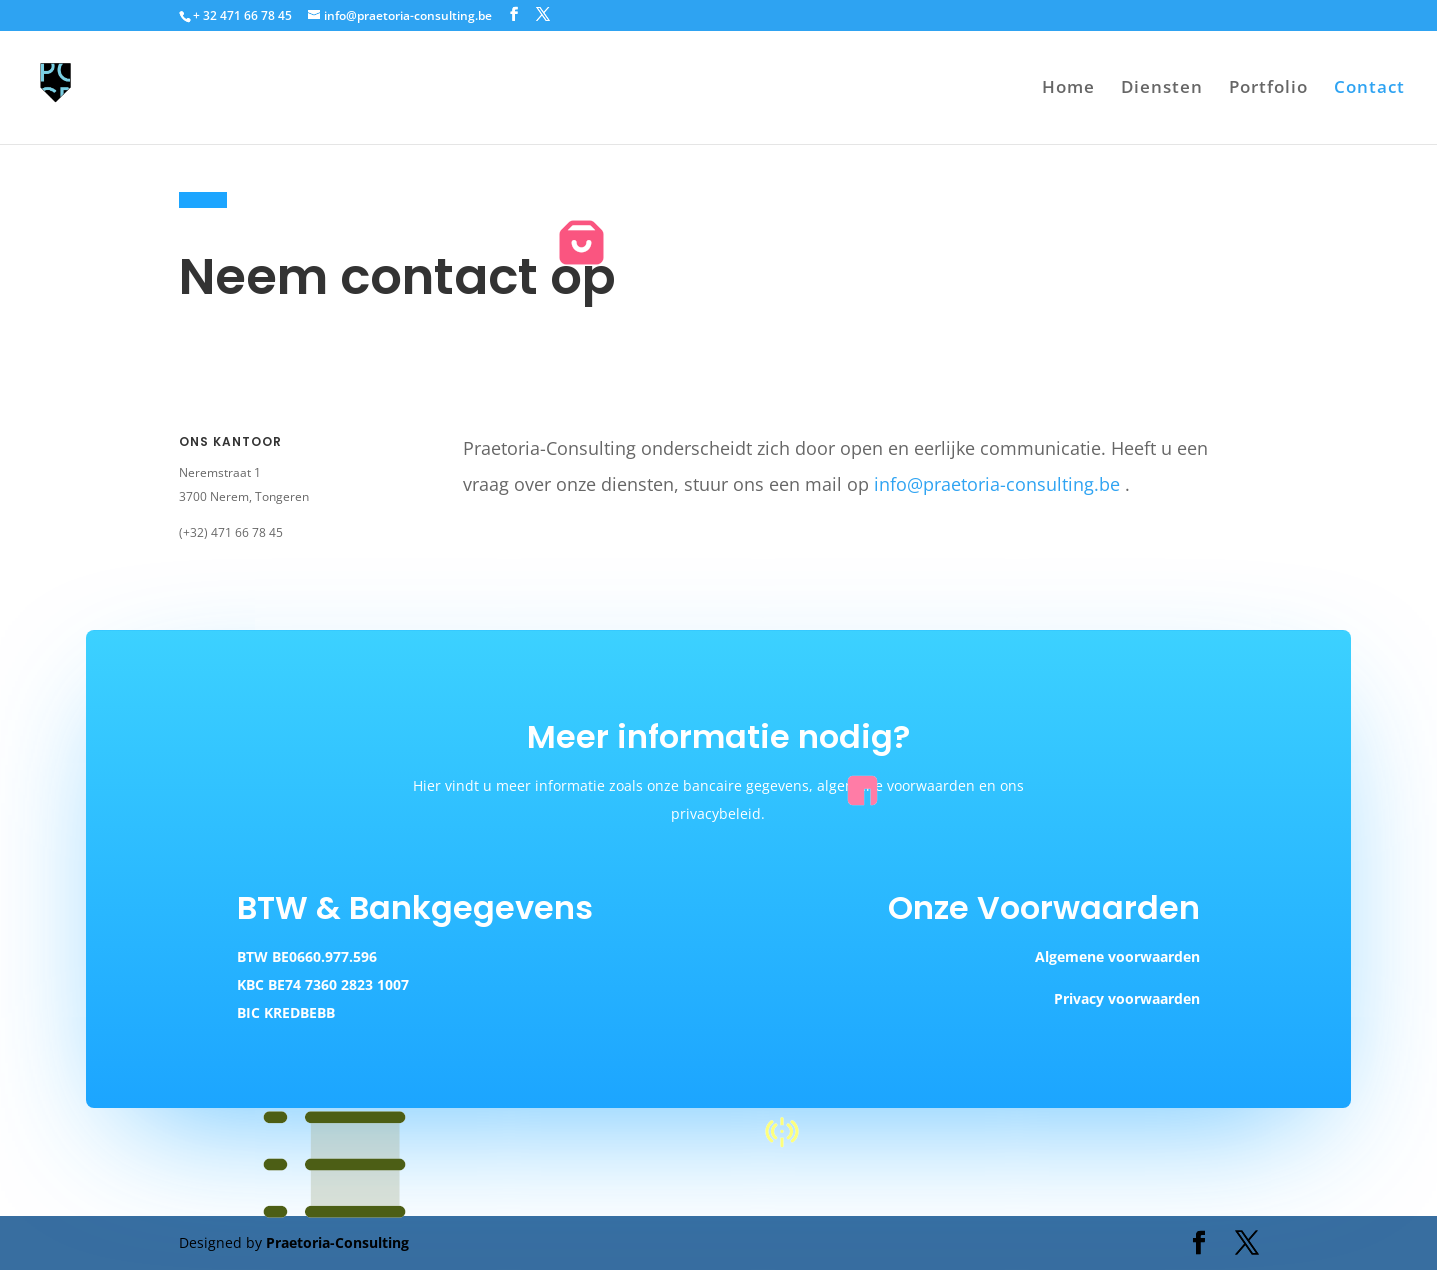 The height and width of the screenshot is (1270, 1437). I want to click on shake to activate or trigger an action, so click(782, 1133).